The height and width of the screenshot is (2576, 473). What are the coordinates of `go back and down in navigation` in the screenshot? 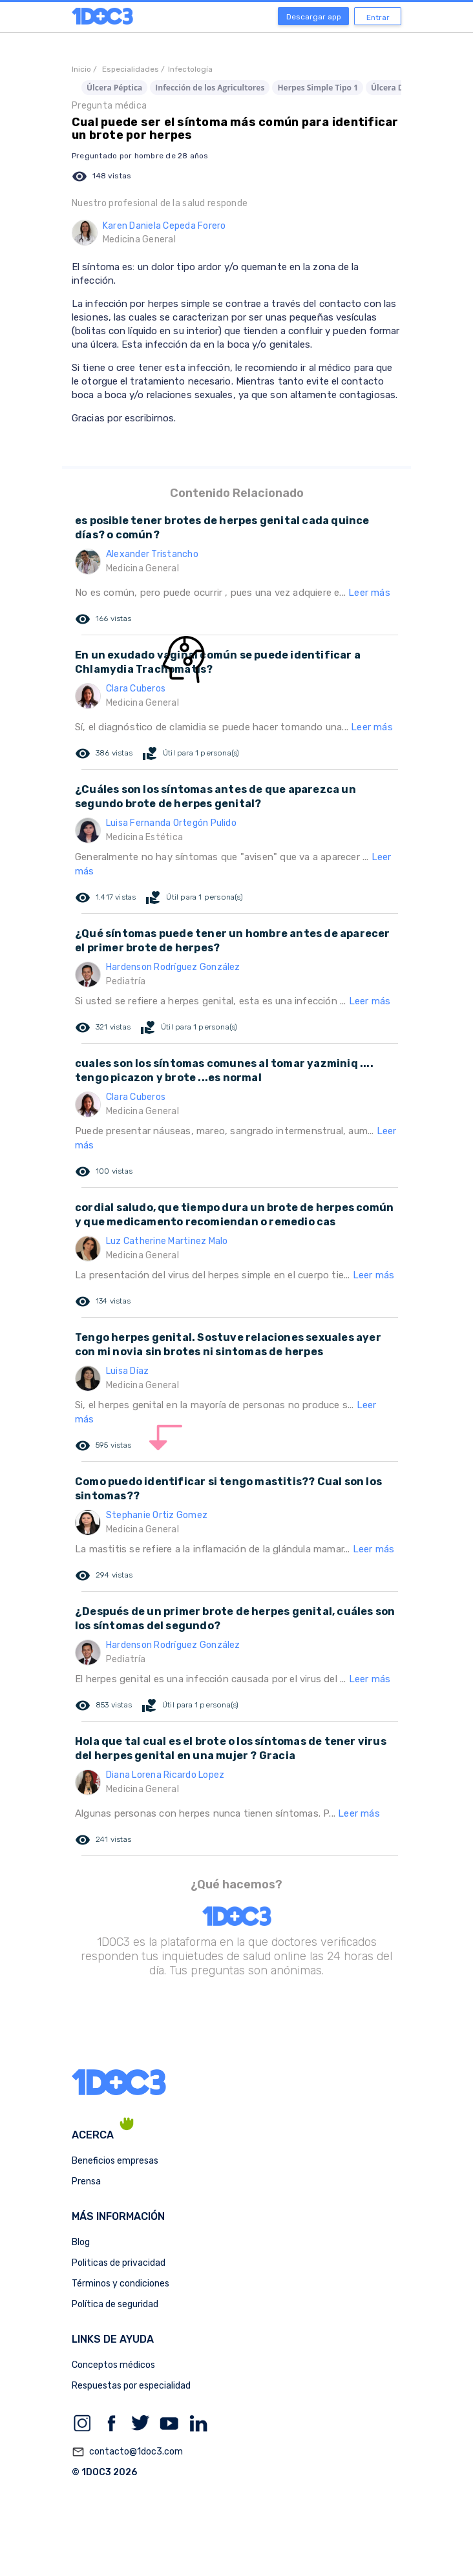 It's located at (164, 1435).